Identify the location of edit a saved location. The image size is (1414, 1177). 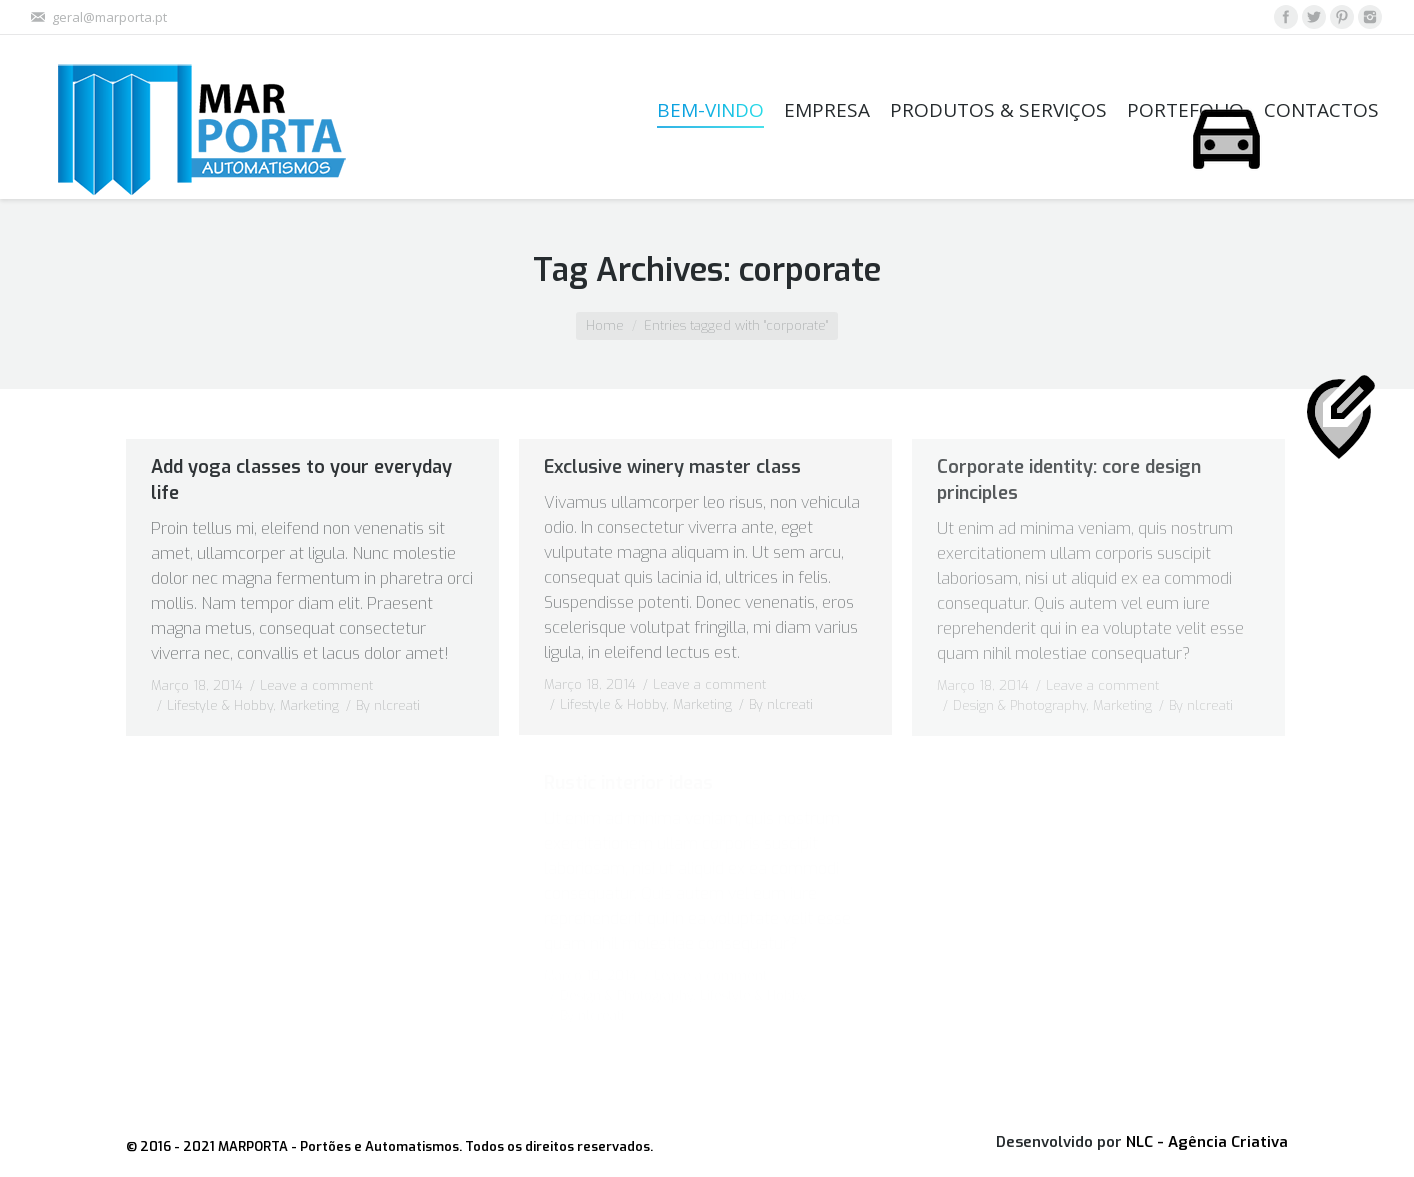
(1339, 419).